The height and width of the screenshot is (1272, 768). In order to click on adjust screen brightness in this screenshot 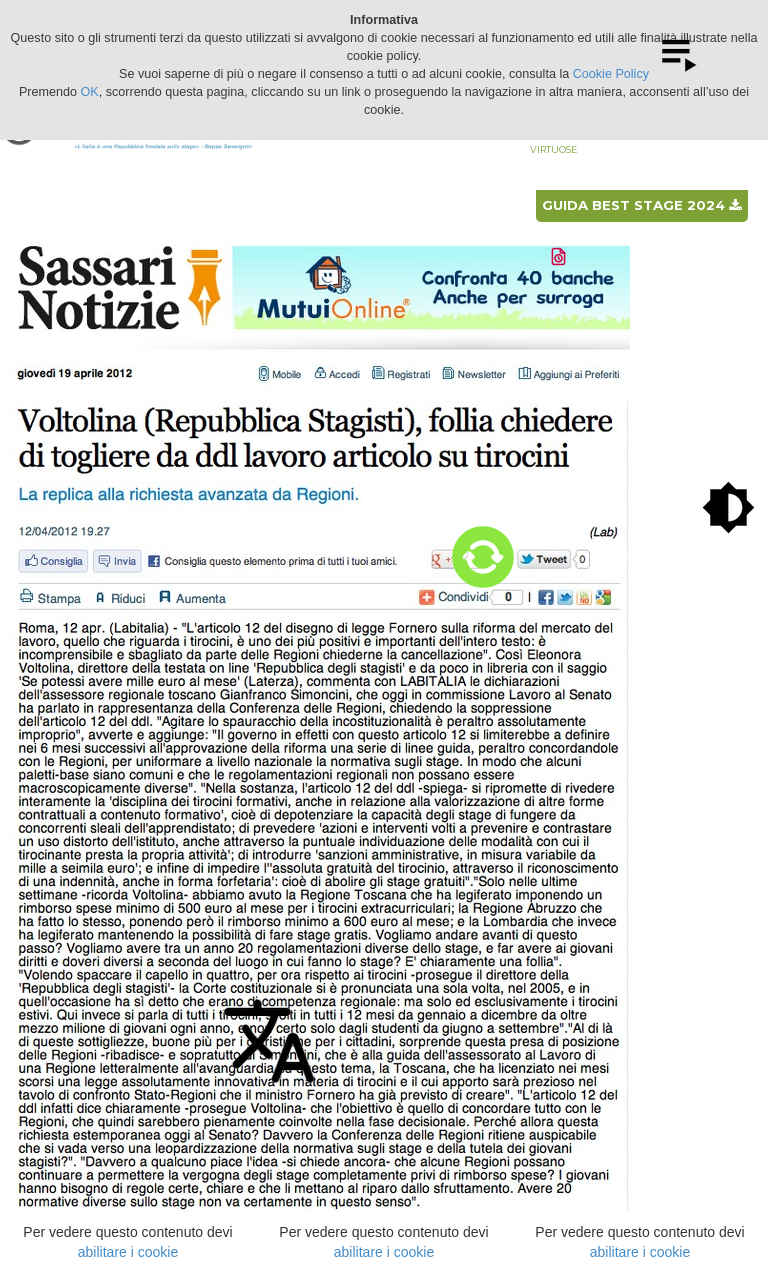, I will do `click(728, 507)`.